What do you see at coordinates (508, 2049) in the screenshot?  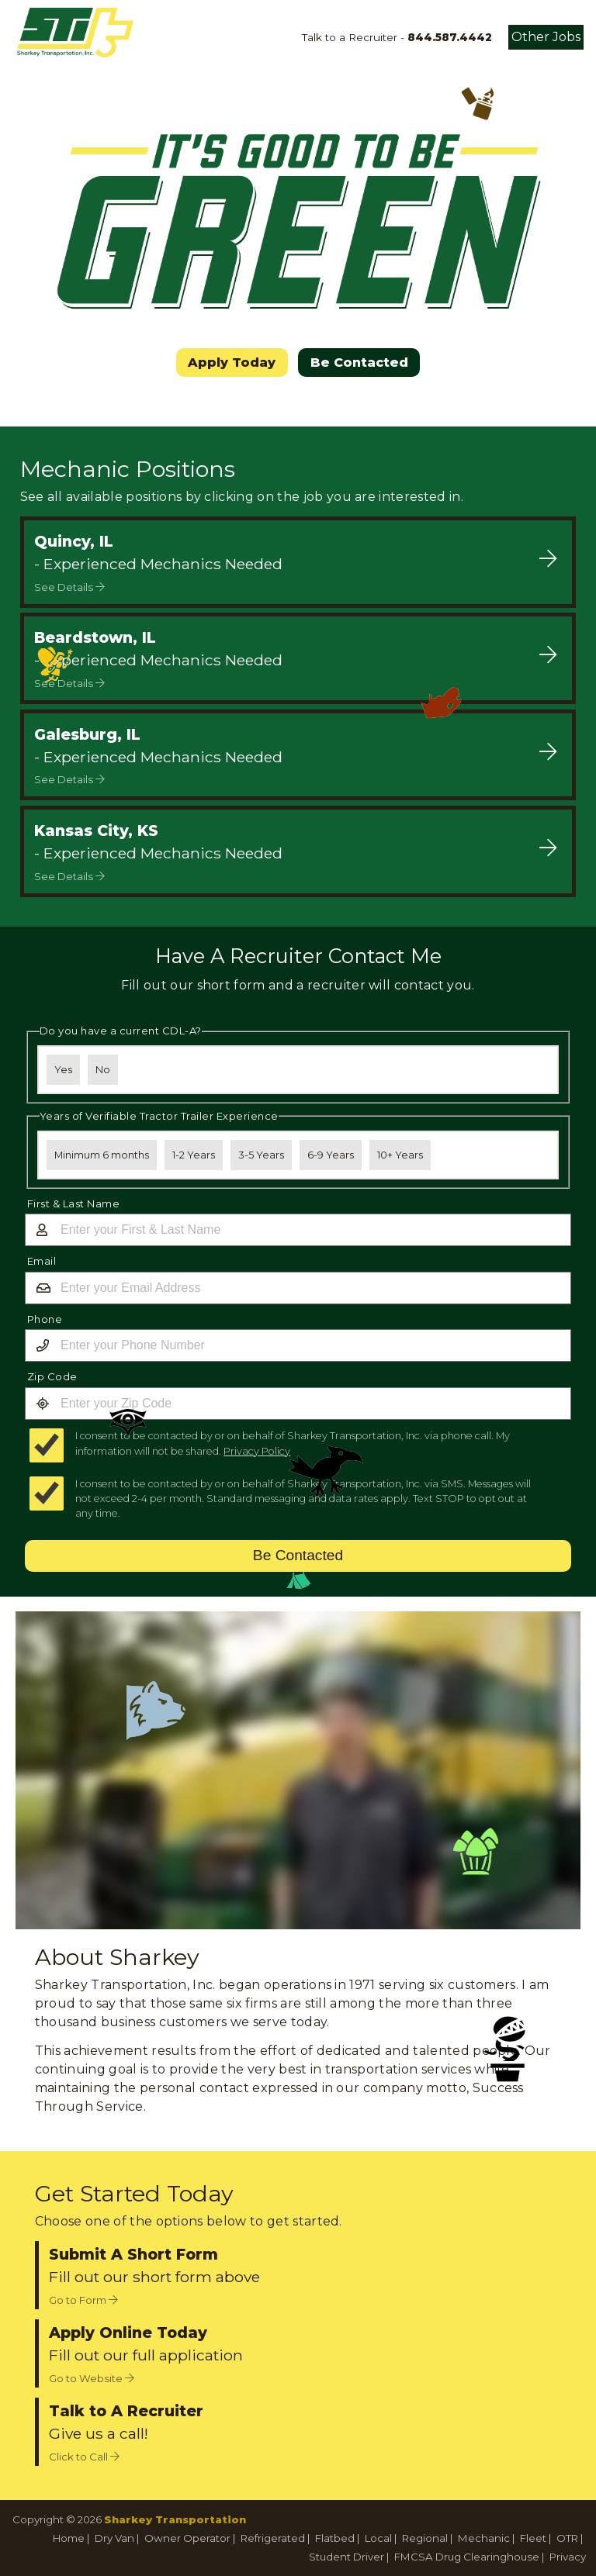 I see `represents a carnivorous plant item or creature in a game` at bounding box center [508, 2049].